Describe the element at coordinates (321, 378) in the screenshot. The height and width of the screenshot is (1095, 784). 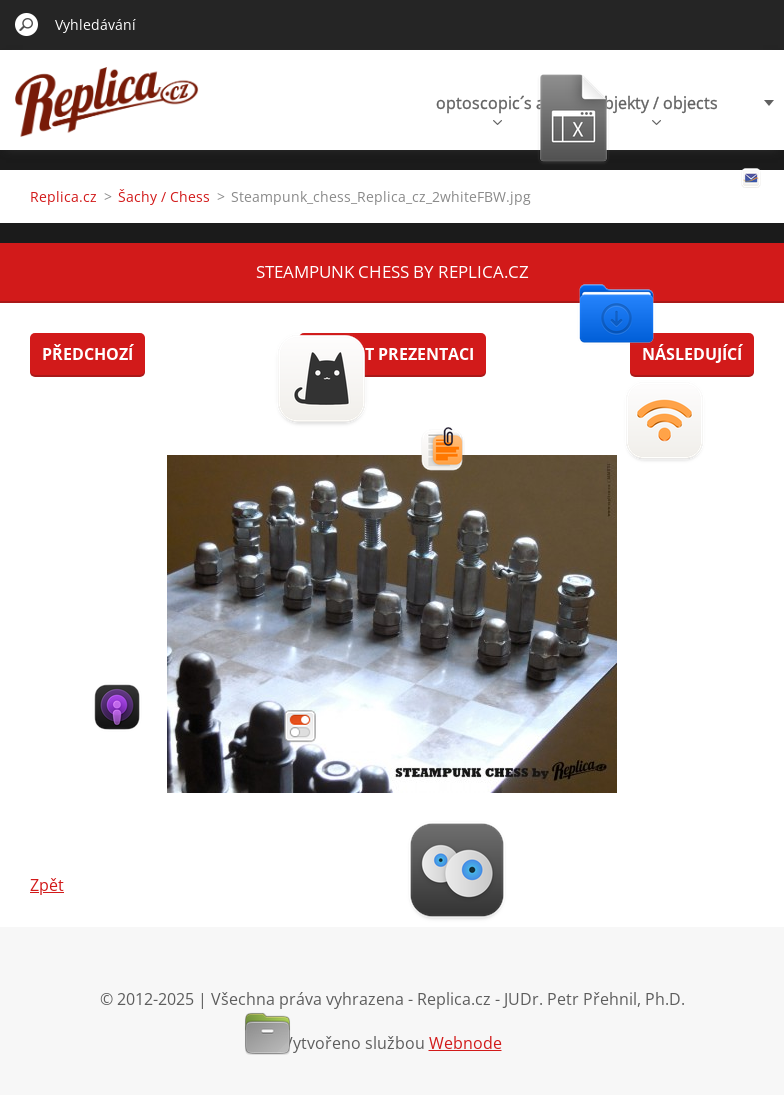
I see `open the Clash proxy app` at that location.